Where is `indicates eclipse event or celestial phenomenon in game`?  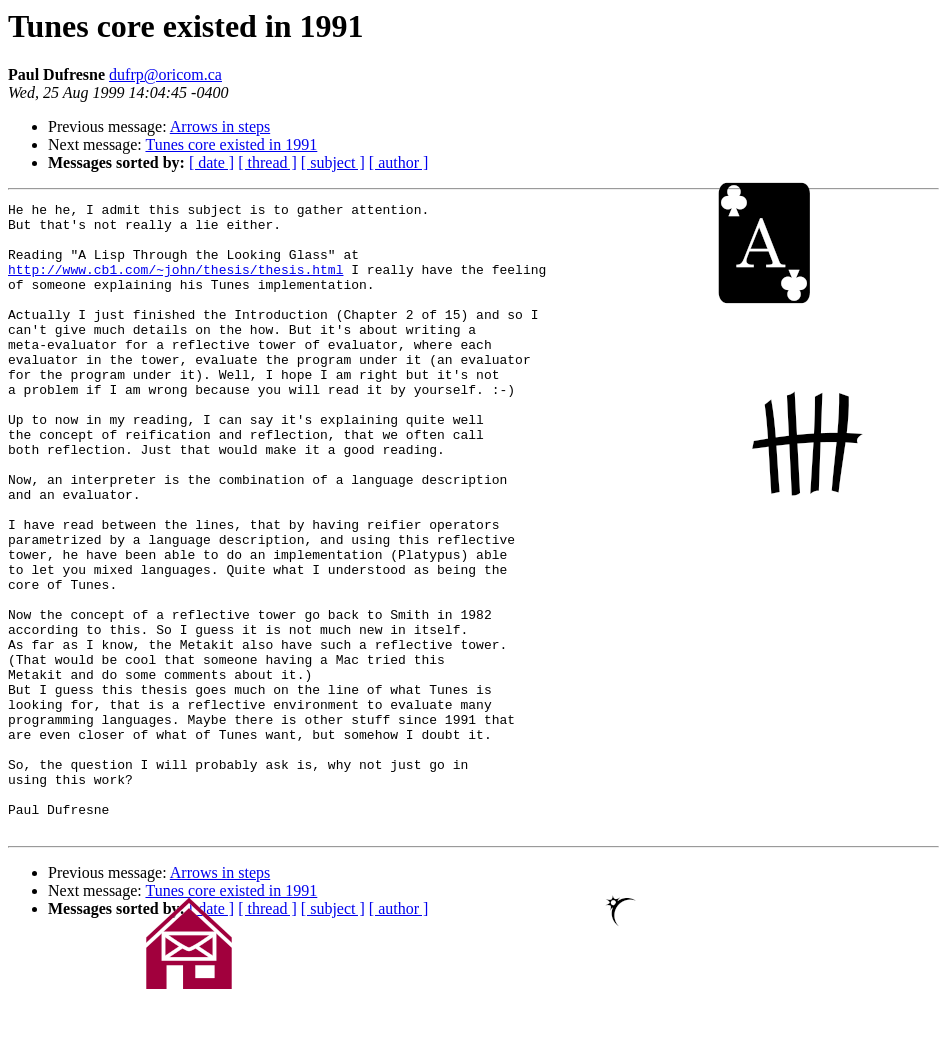
indicates eclipse event or celestial phenomenon in game is located at coordinates (620, 910).